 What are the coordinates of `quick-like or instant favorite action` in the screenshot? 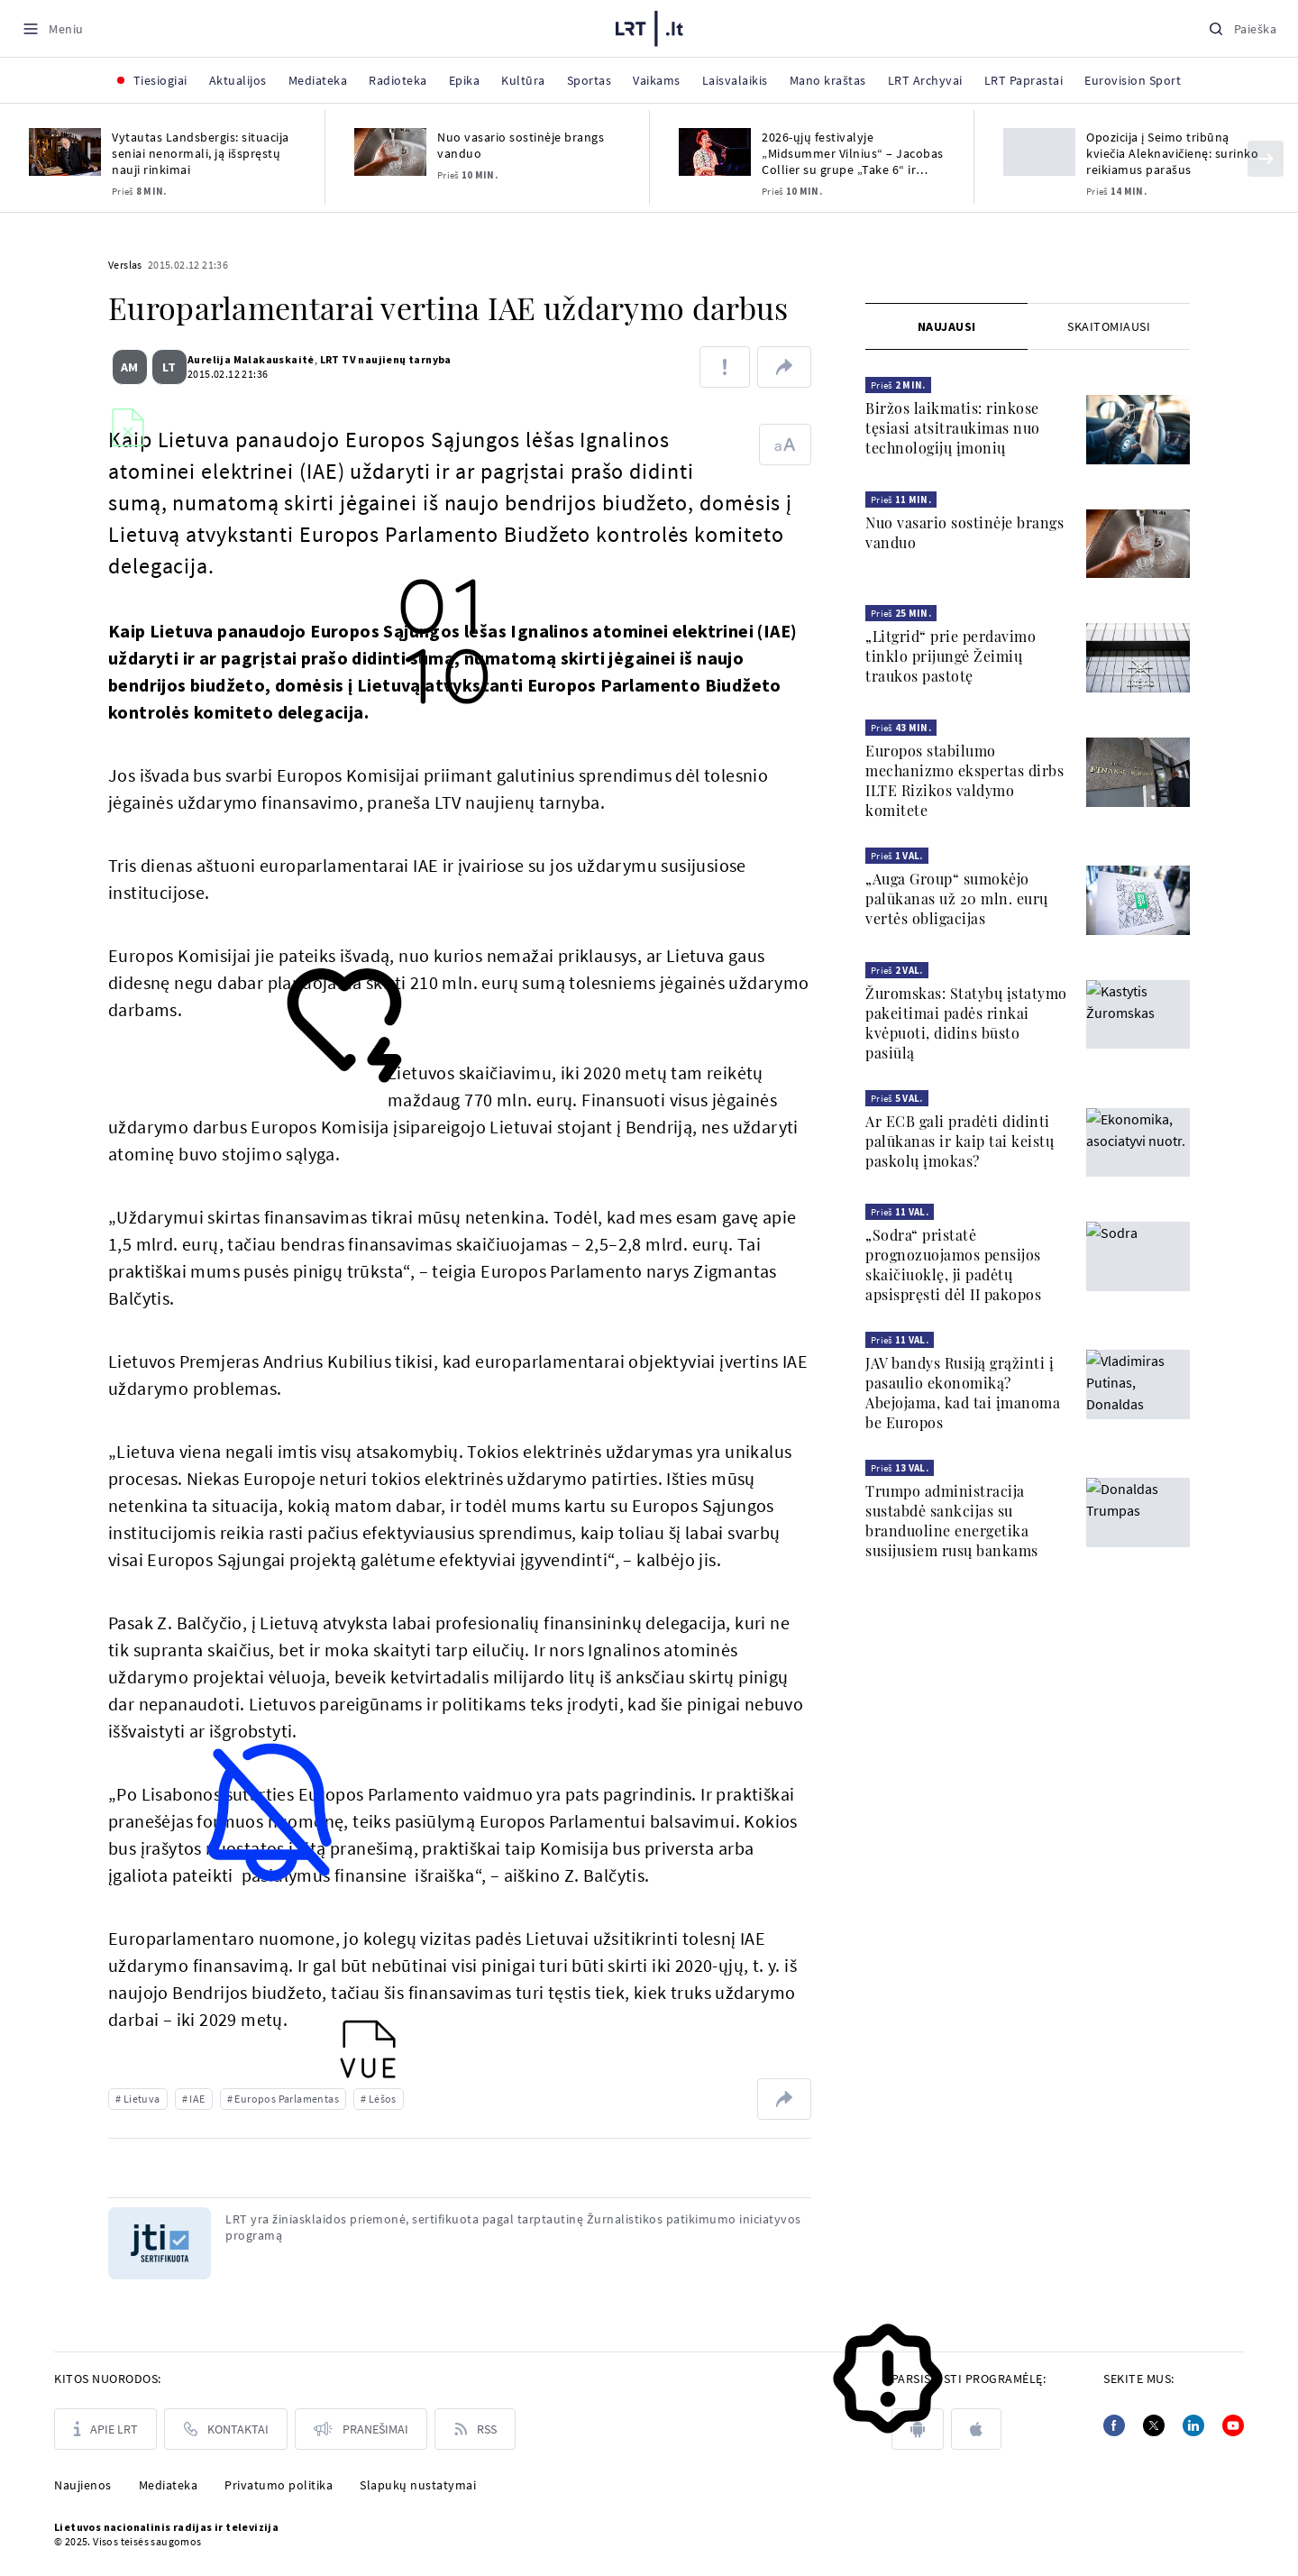 It's located at (344, 1020).